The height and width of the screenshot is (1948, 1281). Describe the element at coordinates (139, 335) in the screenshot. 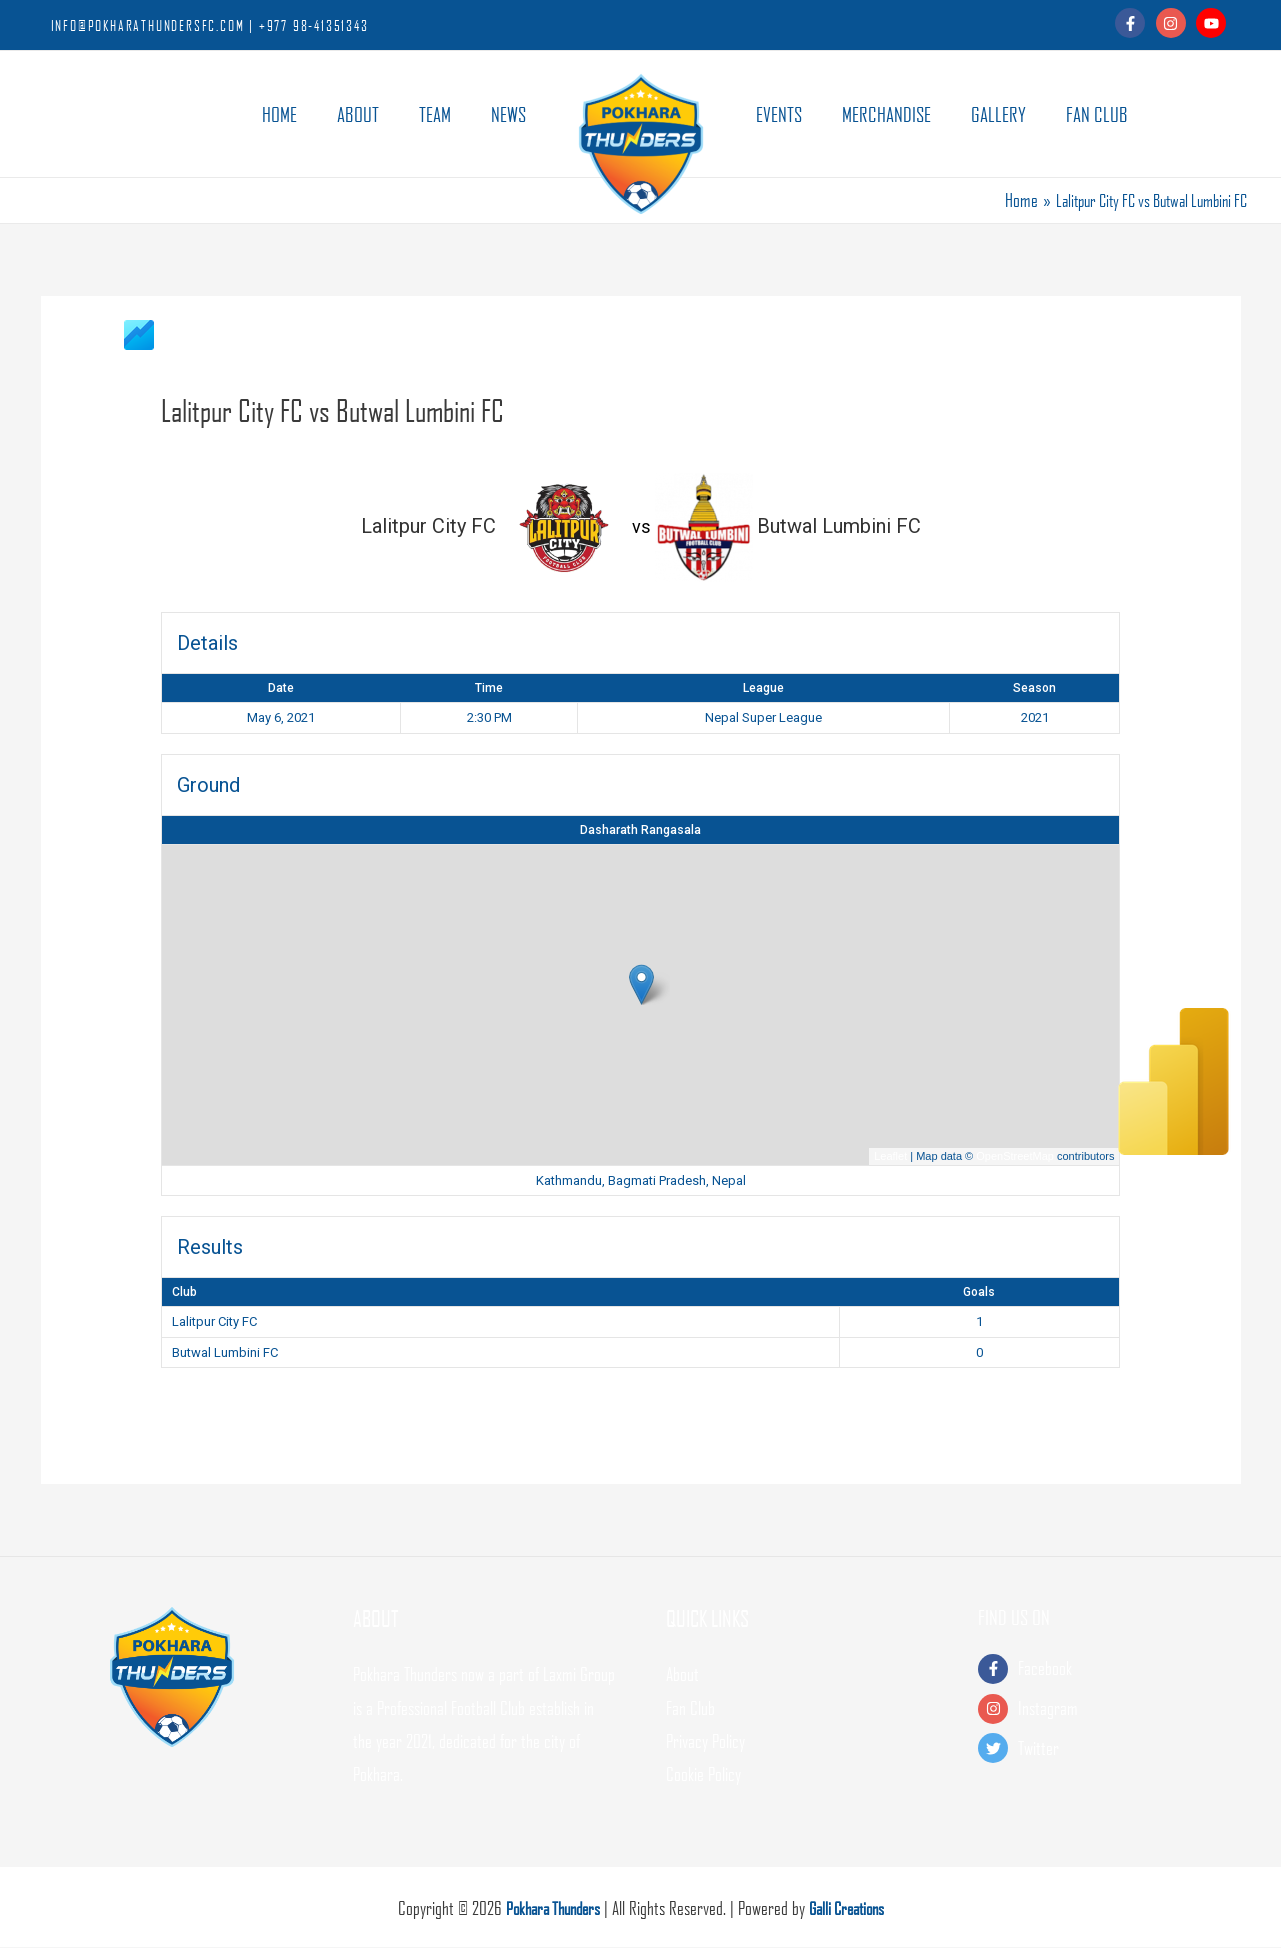

I see `open the workbooks app for data analysis` at that location.